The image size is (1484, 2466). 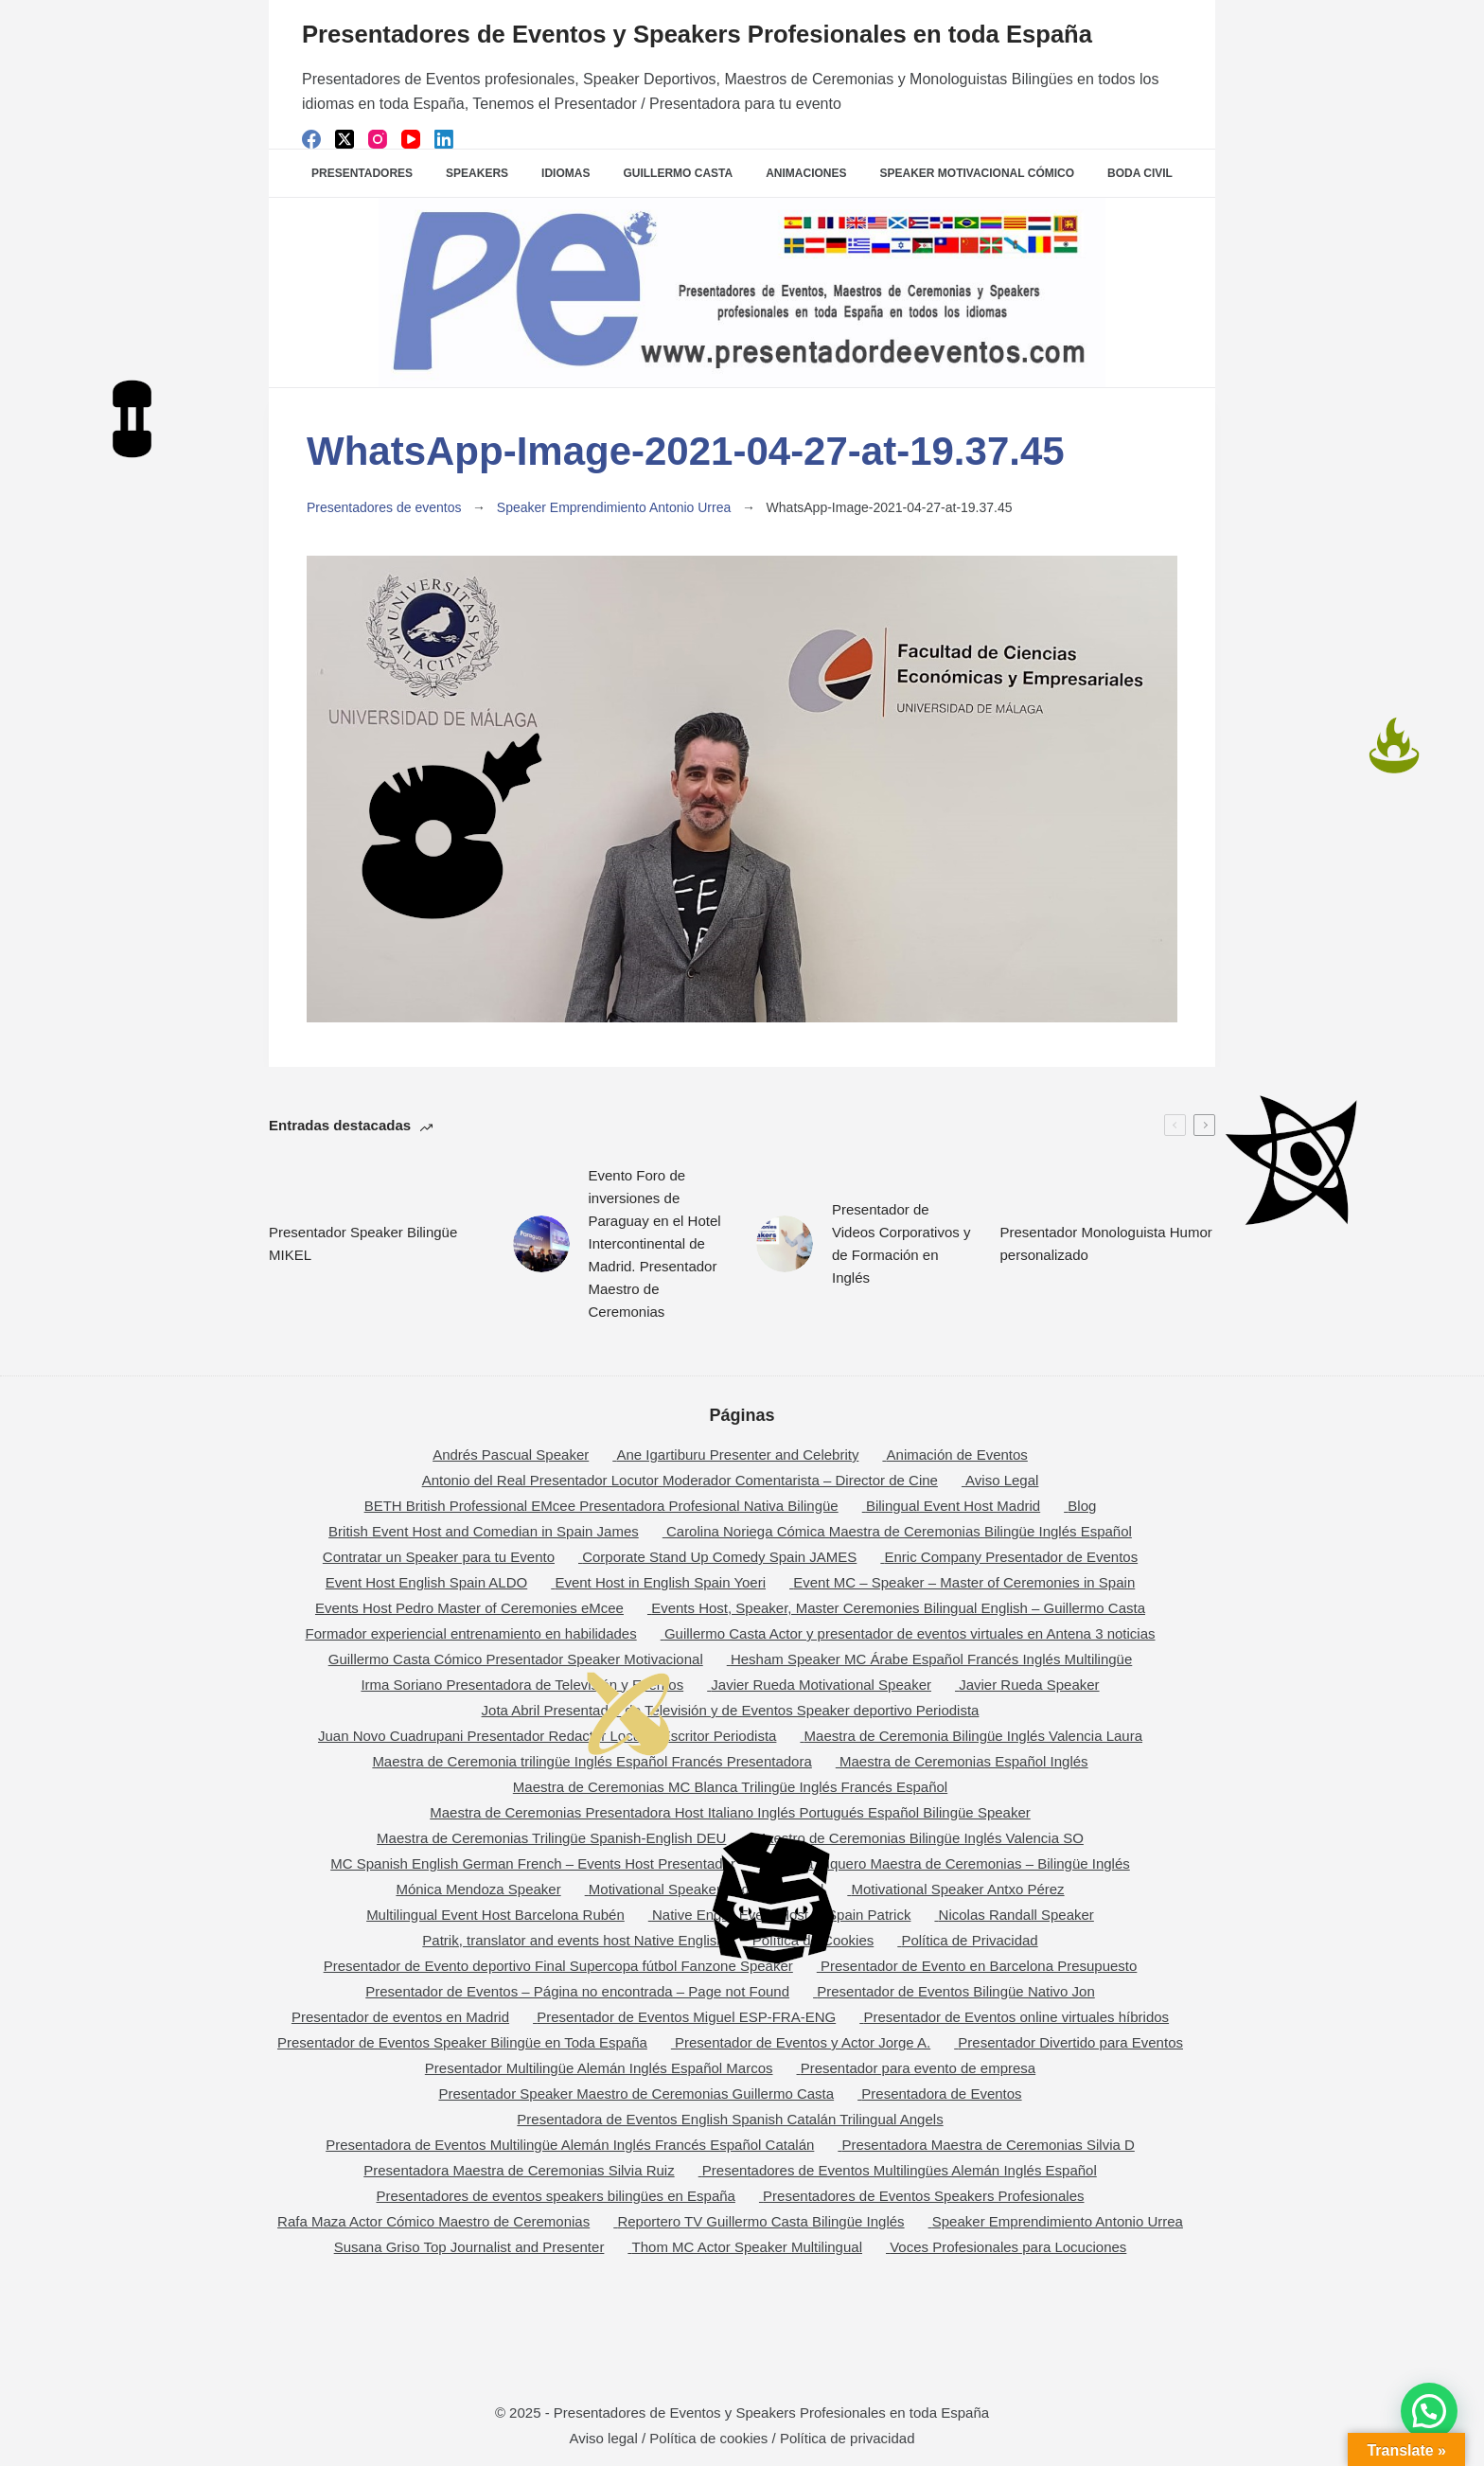 What do you see at coordinates (1290, 1161) in the screenshot?
I see `indicates a flexible or customizable reward/rating` at bounding box center [1290, 1161].